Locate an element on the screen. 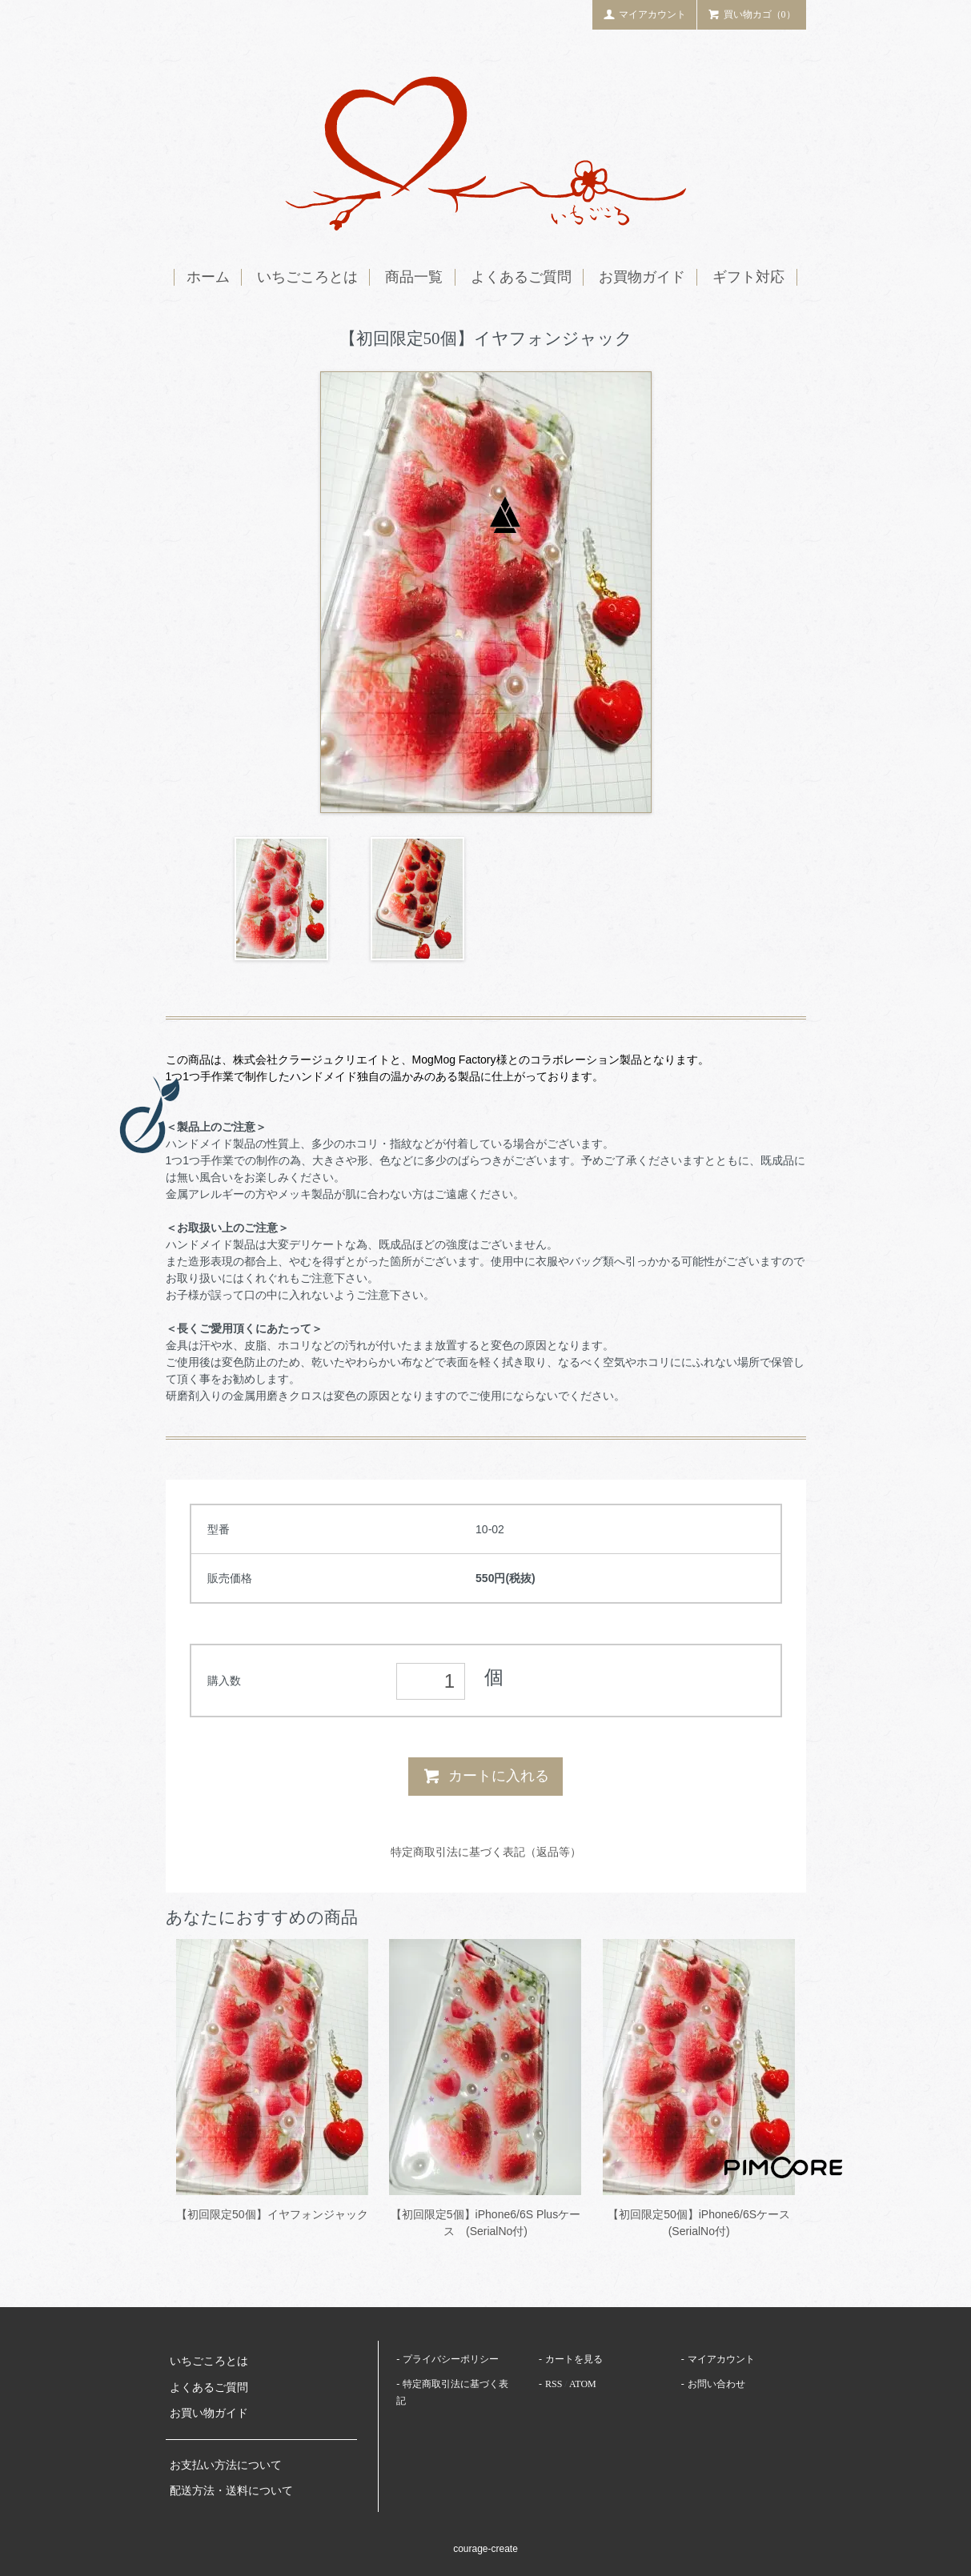 The image size is (971, 2576). pino logging library logo is located at coordinates (505, 515).